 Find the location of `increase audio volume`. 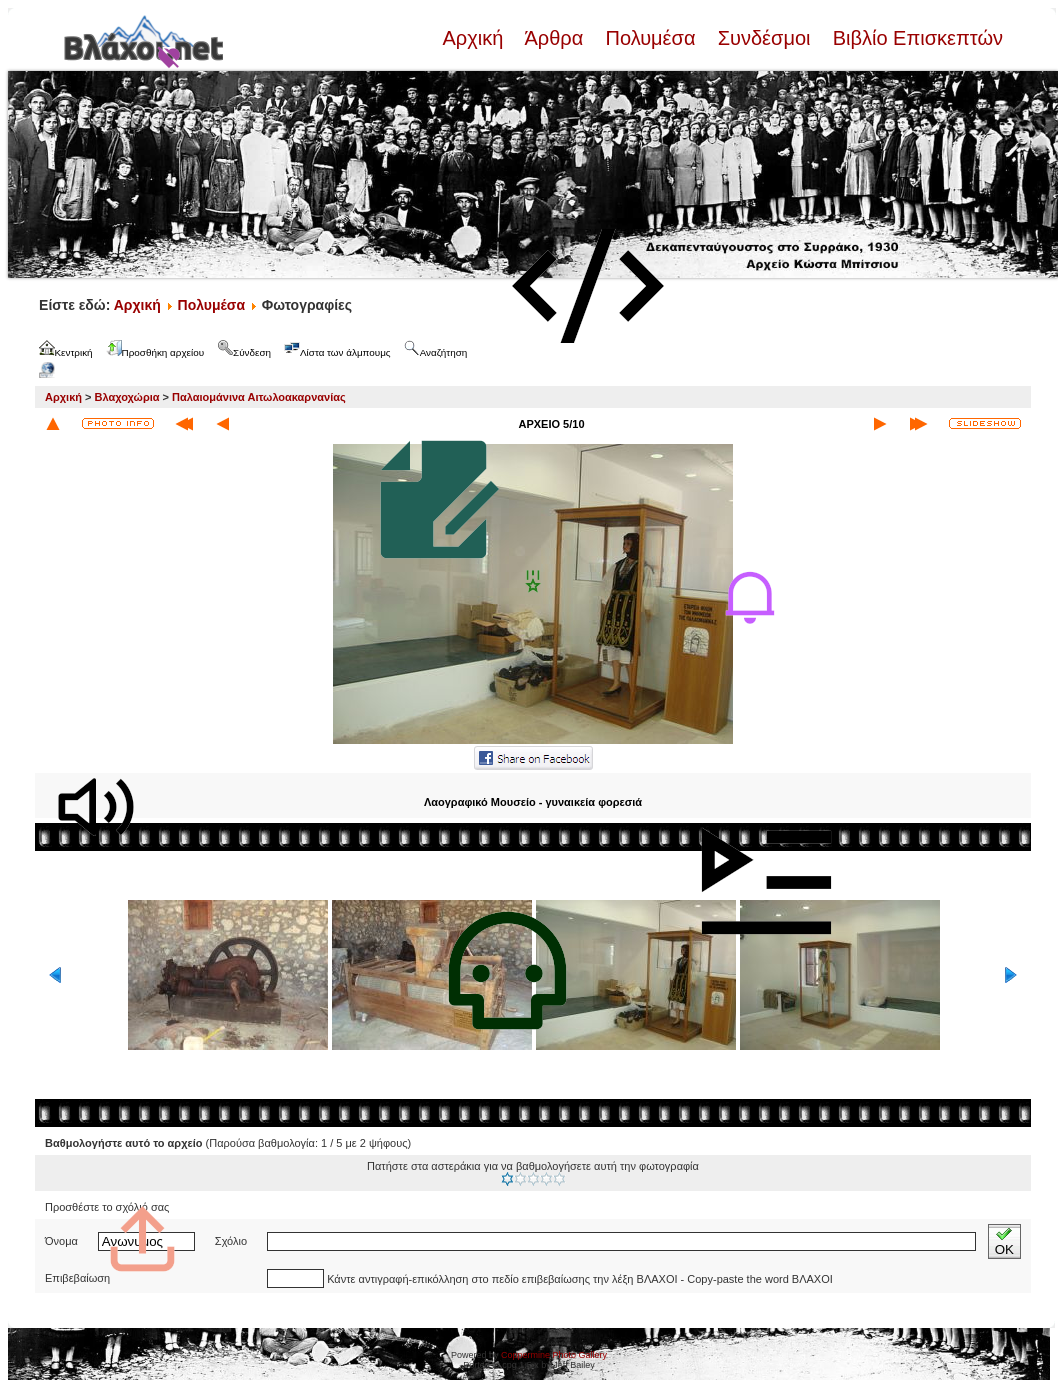

increase audio volume is located at coordinates (96, 807).